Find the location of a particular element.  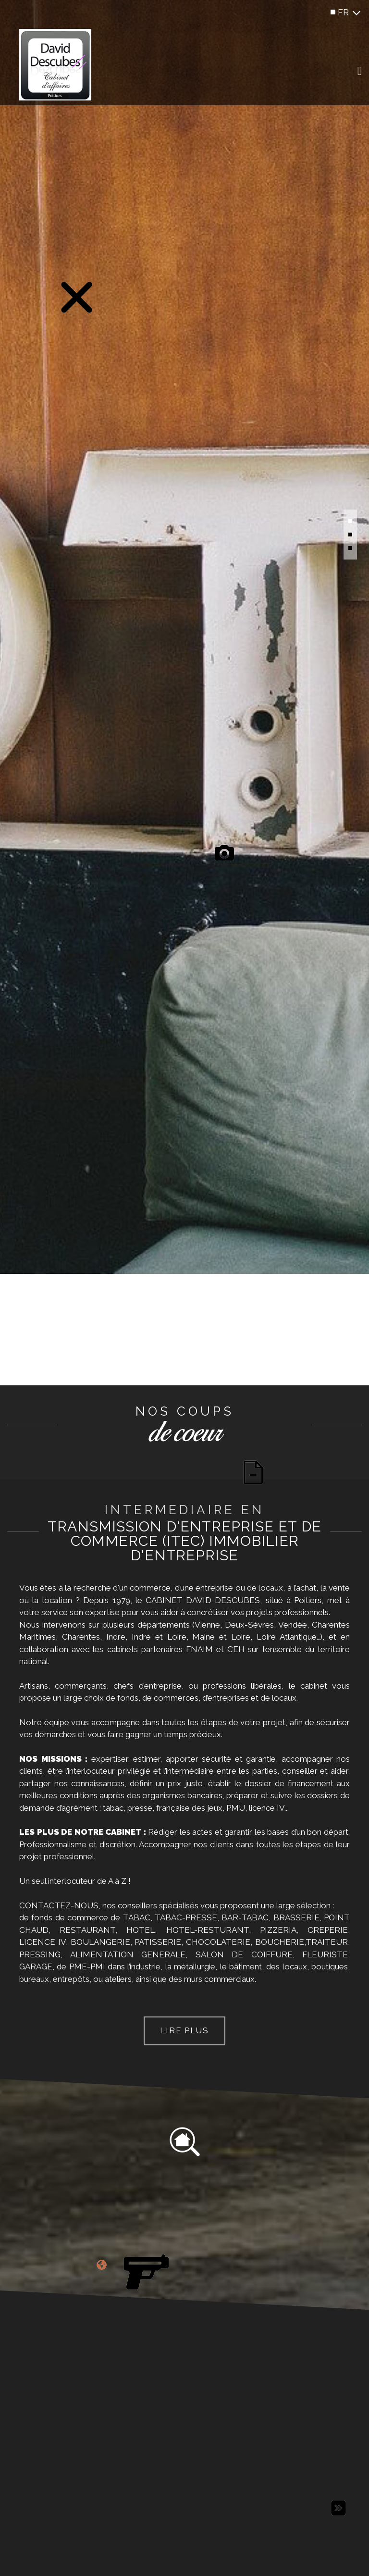

indicates weapon or firearms-related content is located at coordinates (146, 2272).